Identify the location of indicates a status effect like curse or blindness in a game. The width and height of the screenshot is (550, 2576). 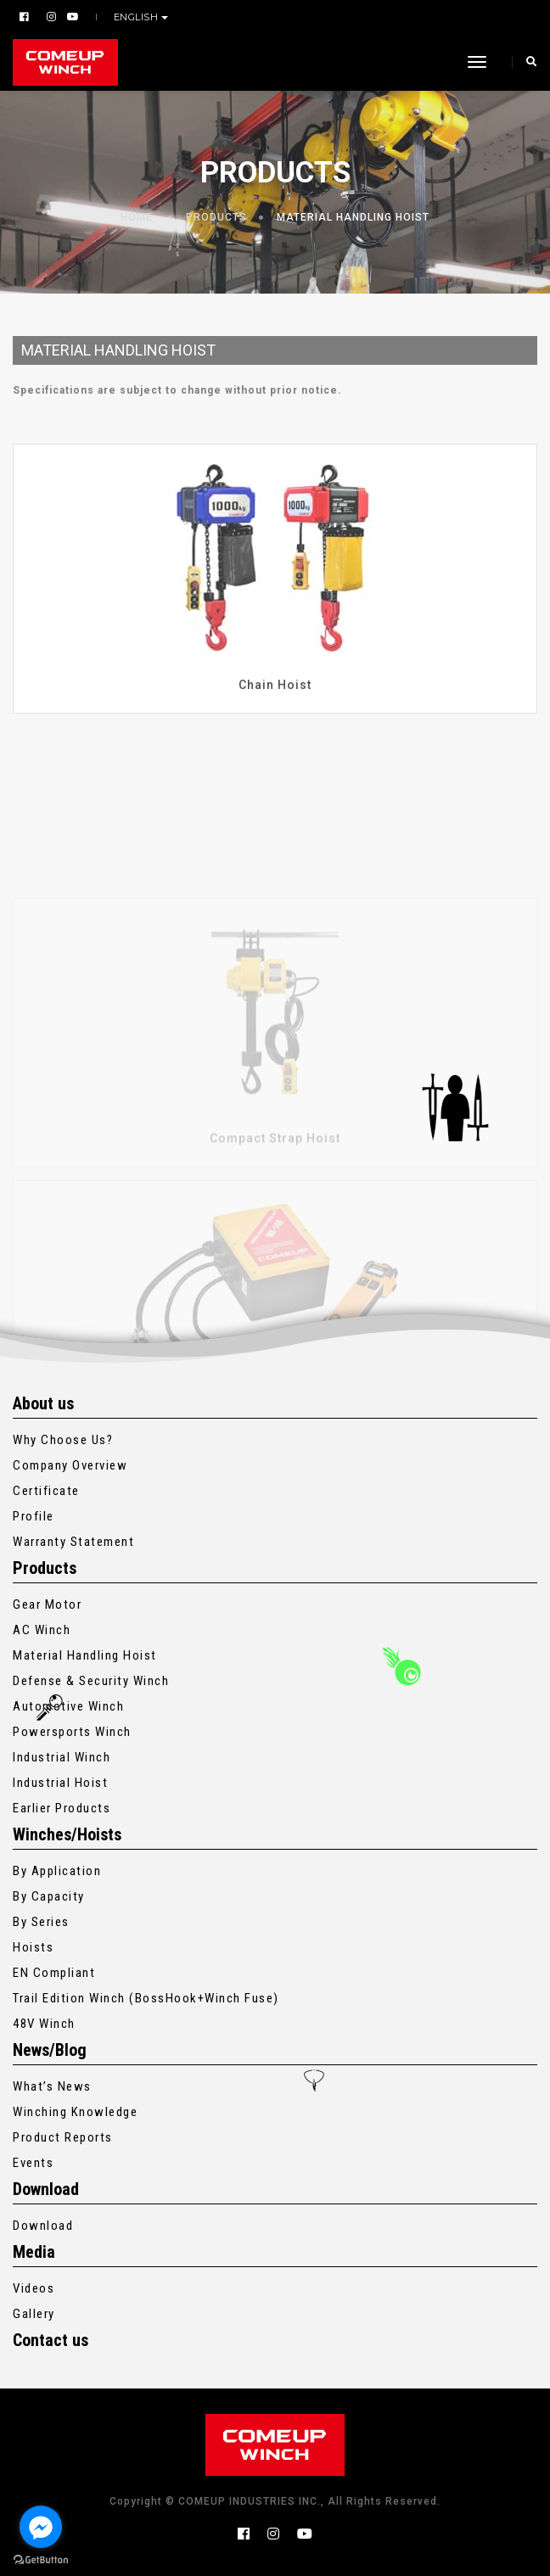
(401, 1666).